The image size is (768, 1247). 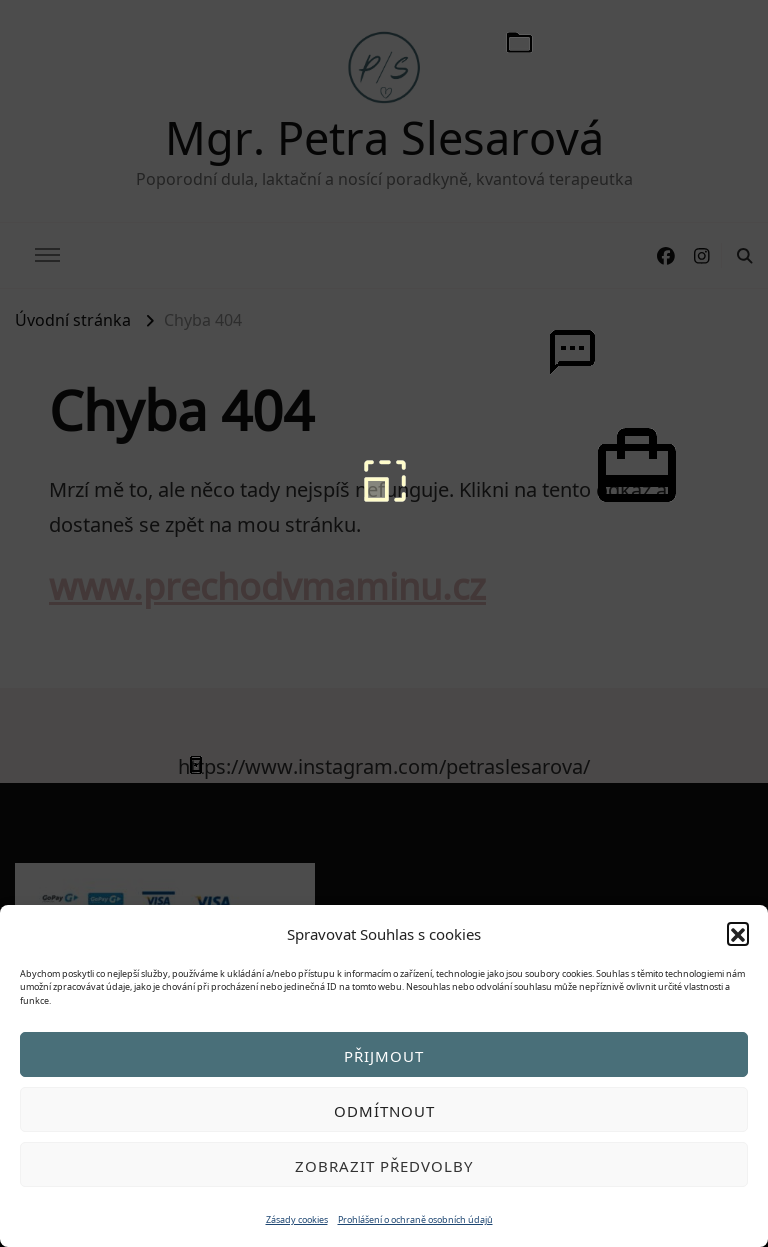 I want to click on find nearby electric vehicle charging stations, so click(x=196, y=765).